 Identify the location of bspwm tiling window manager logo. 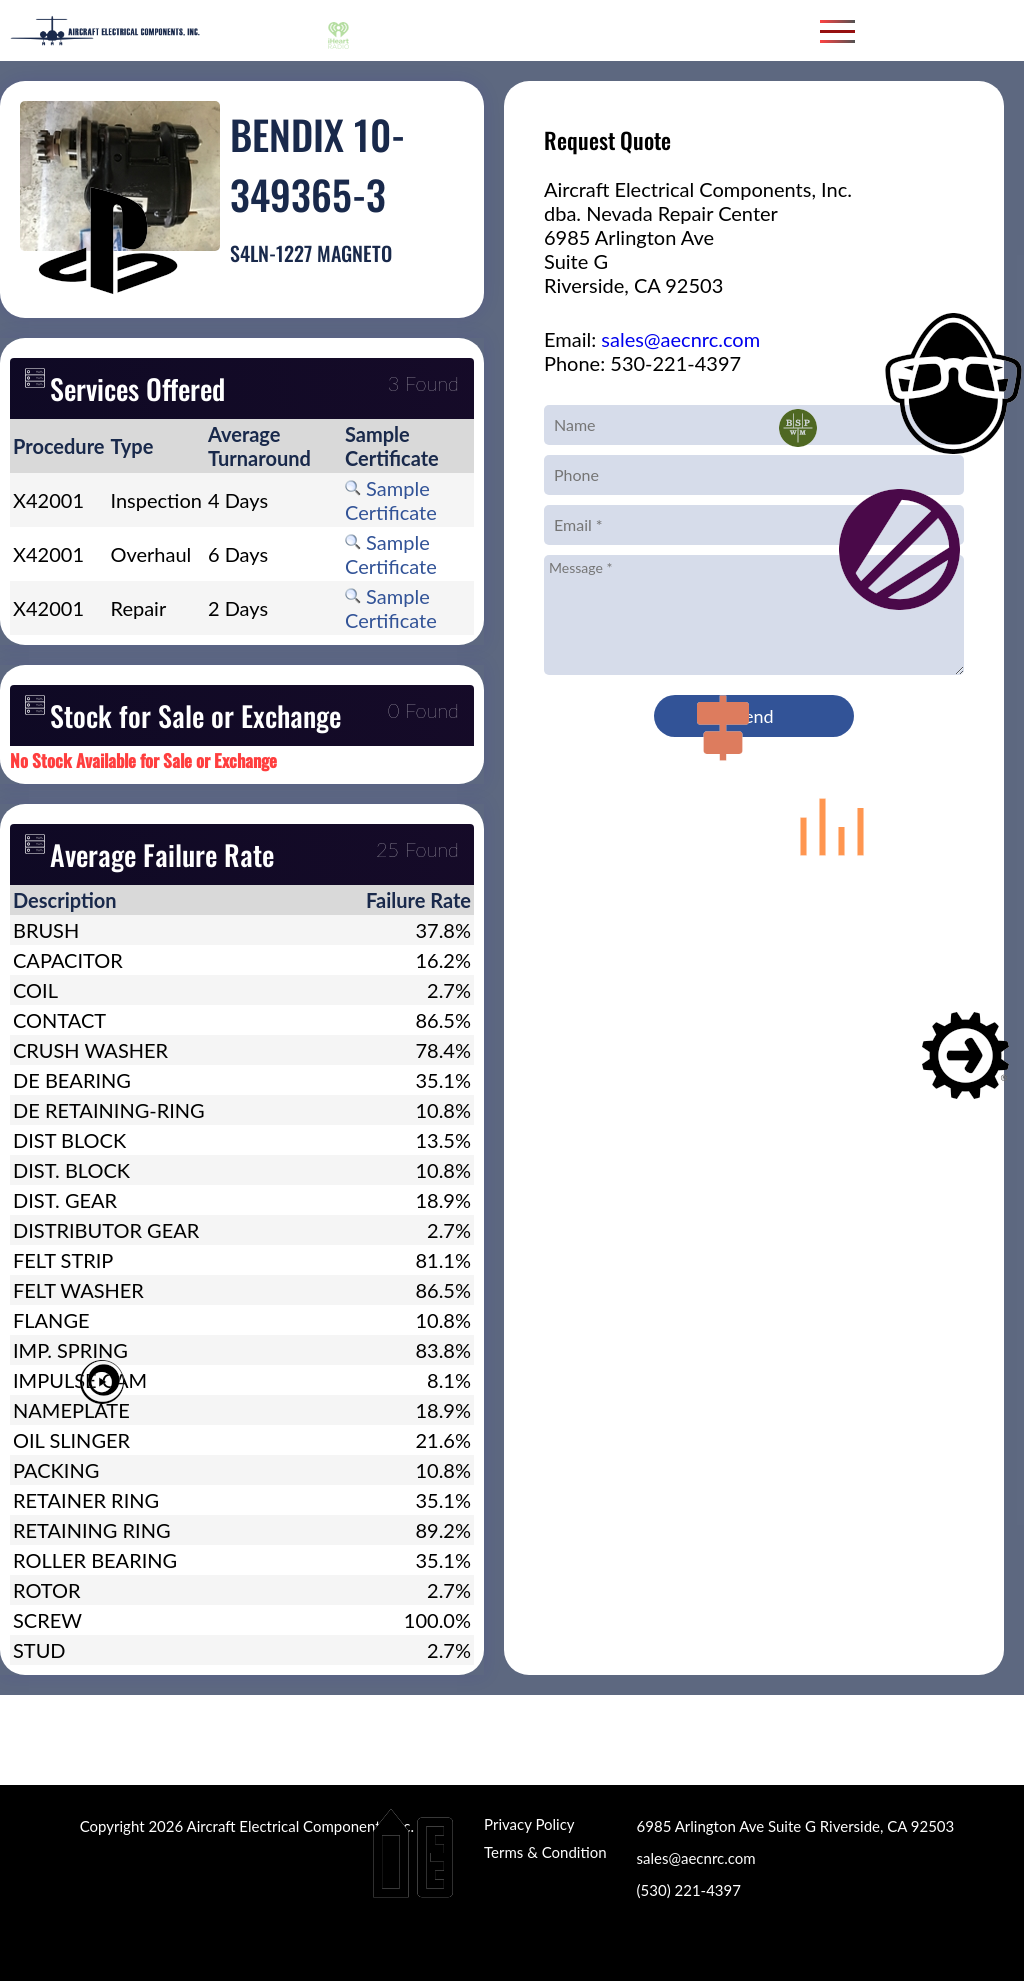
(798, 428).